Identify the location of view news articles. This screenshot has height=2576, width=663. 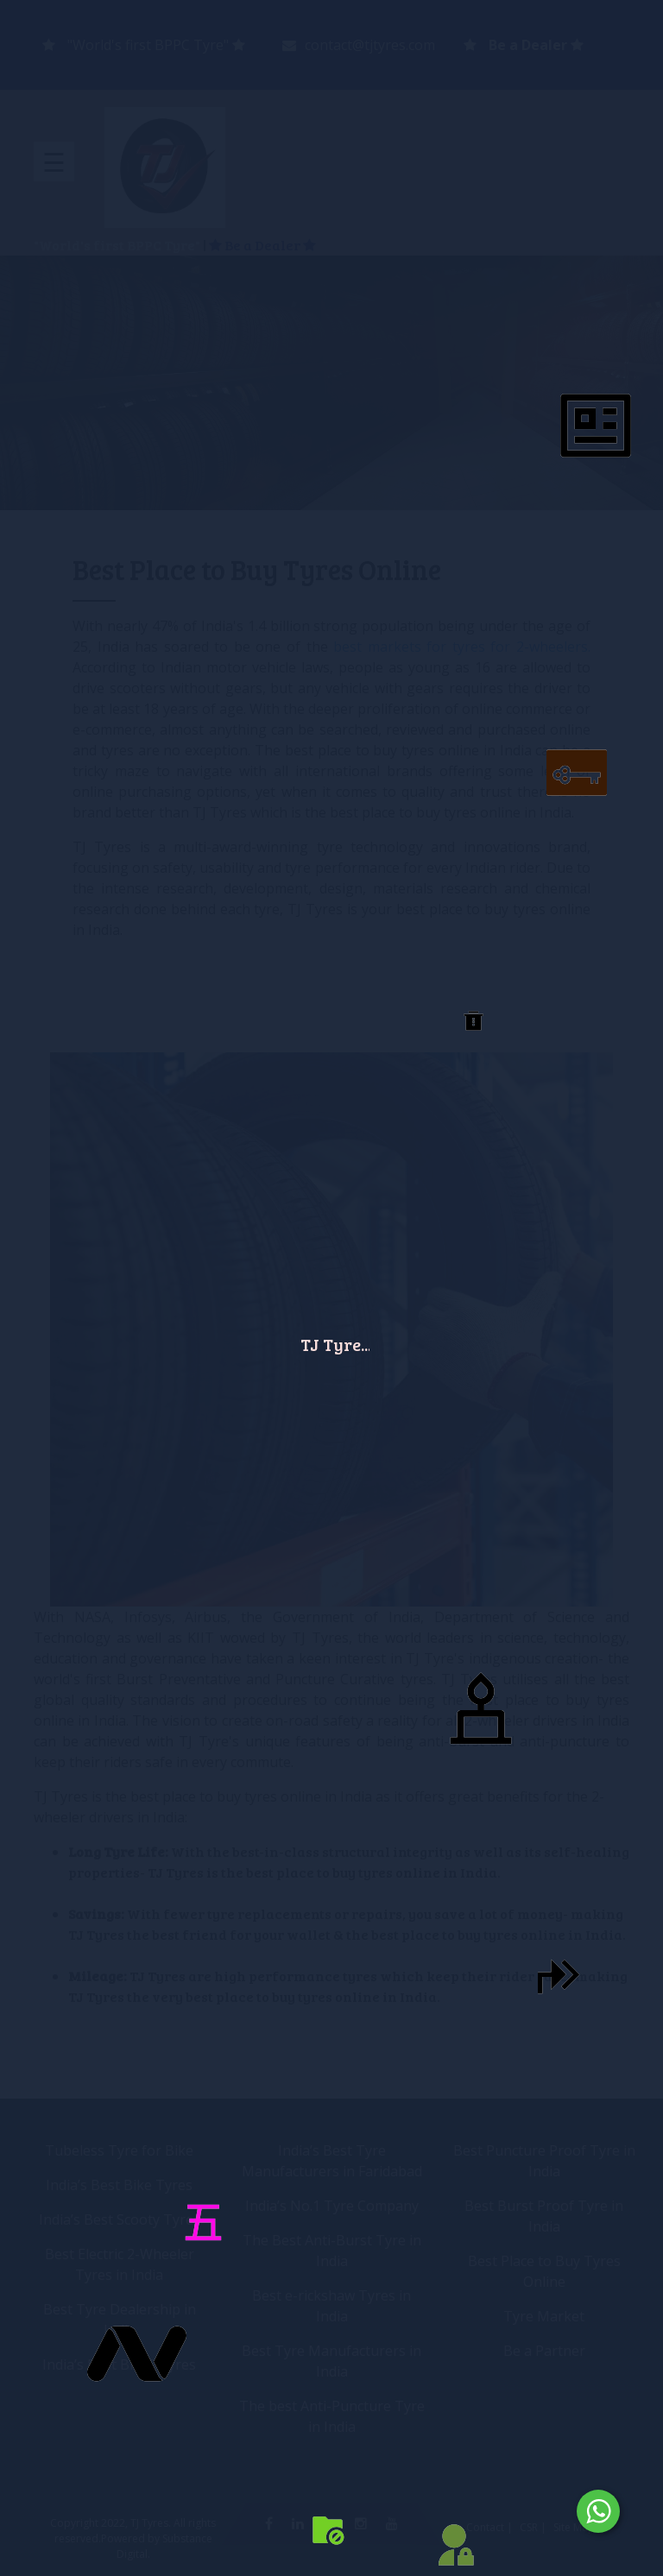
(596, 426).